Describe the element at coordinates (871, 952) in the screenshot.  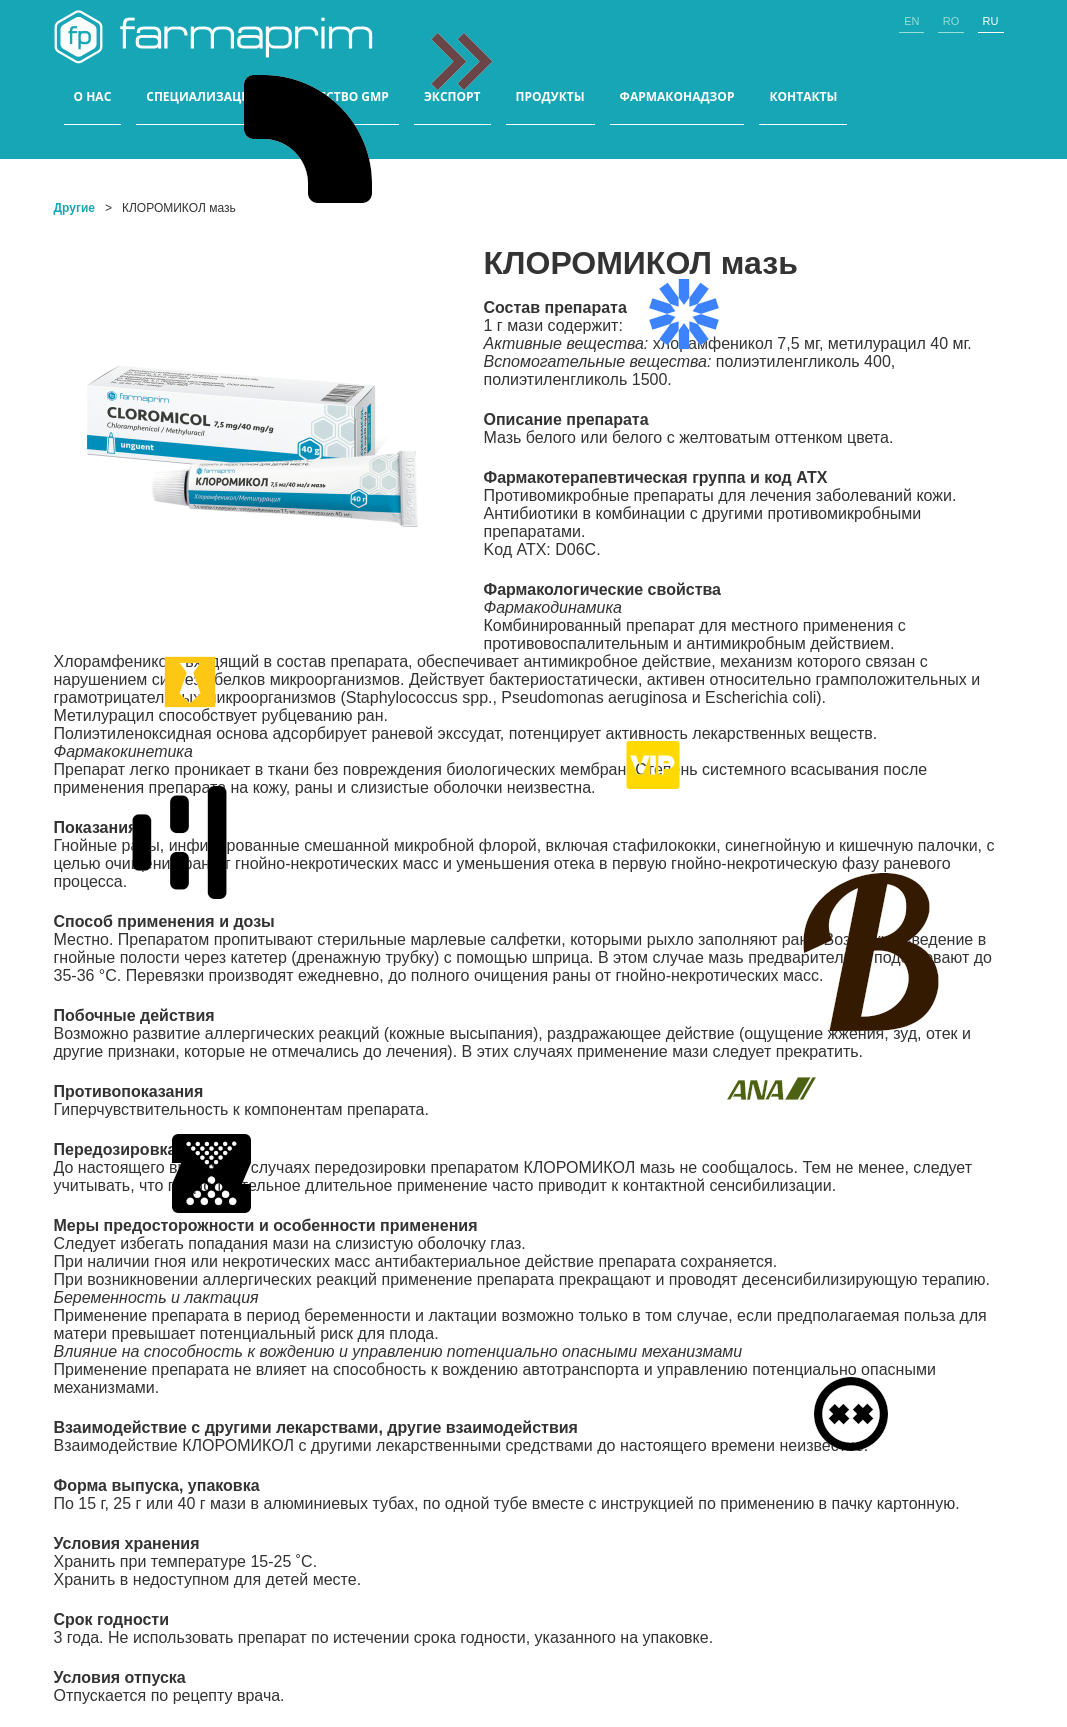
I see `buefy framework logo` at that location.